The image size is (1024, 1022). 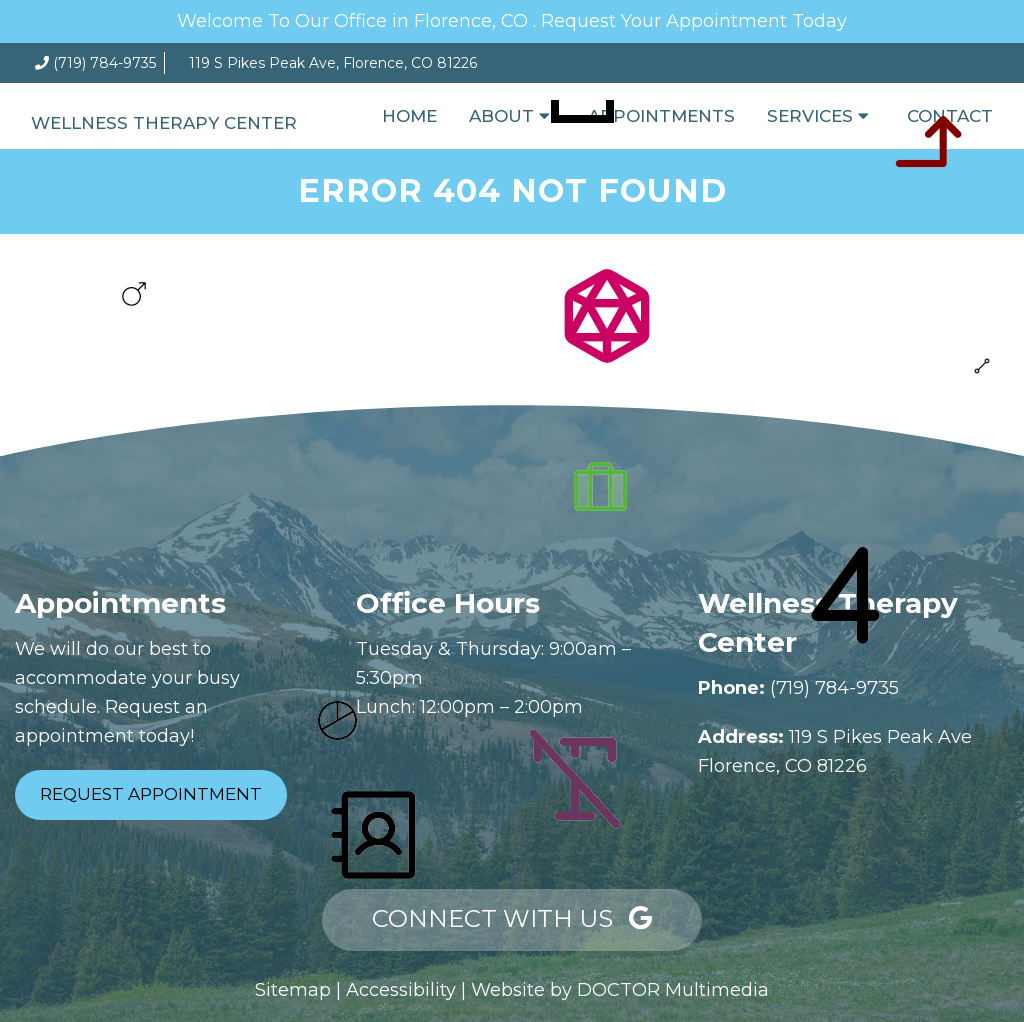 I want to click on draw a line between two points, so click(x=982, y=366).